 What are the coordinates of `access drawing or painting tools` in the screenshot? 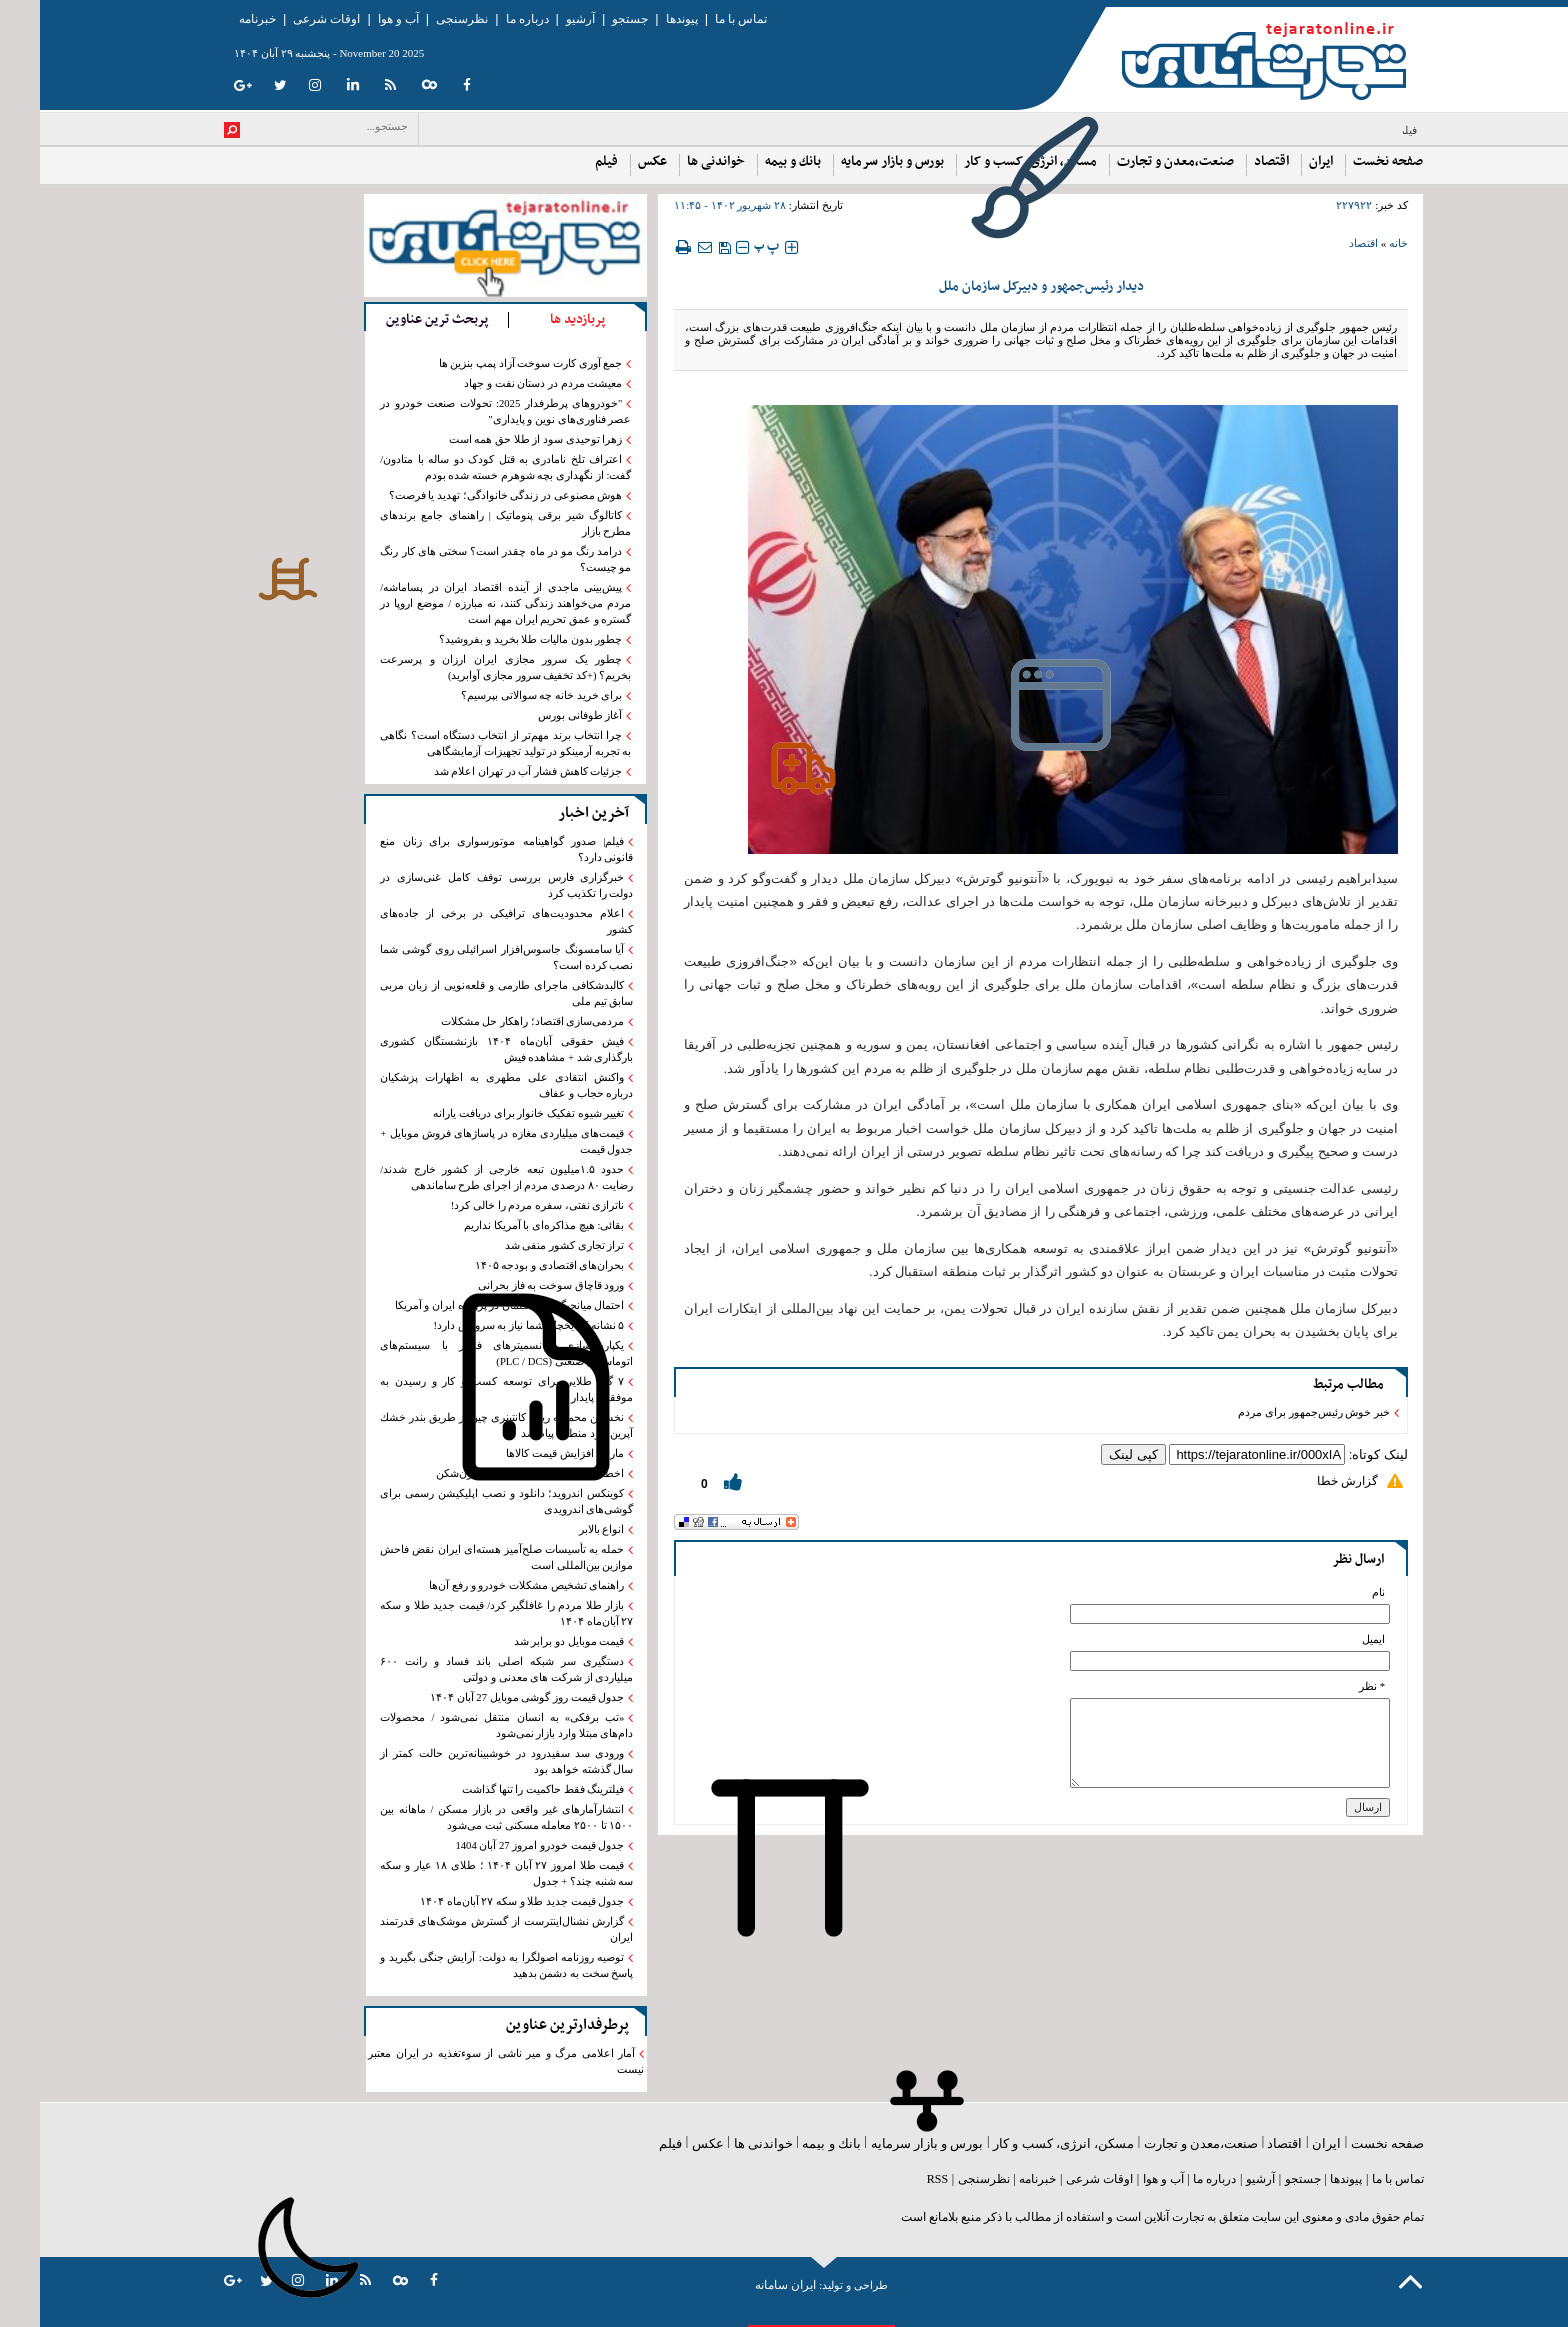 It's located at (1037, 177).